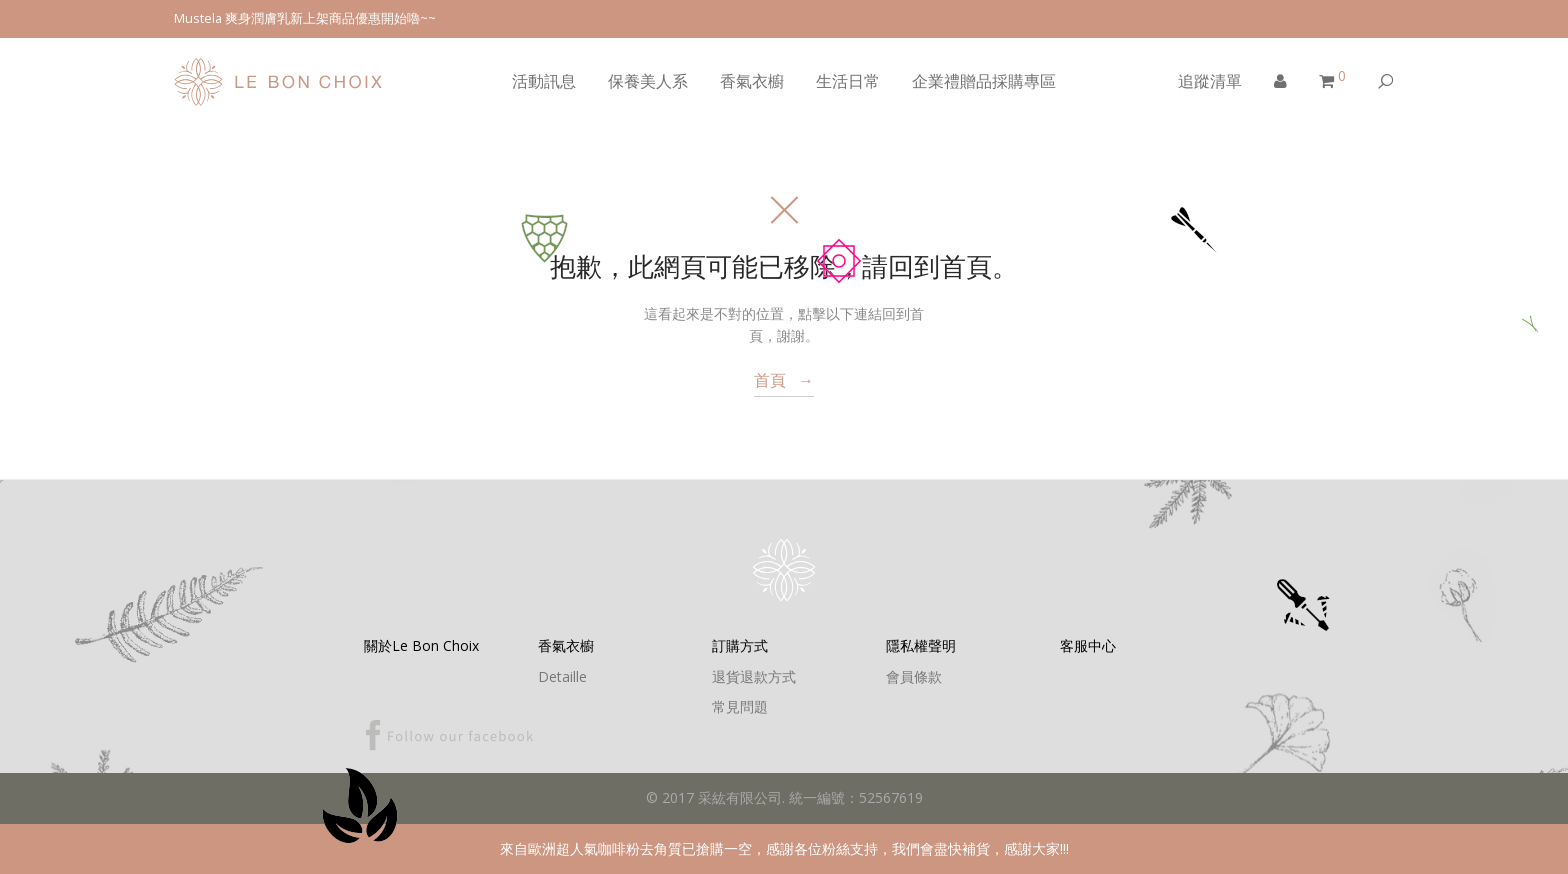 The image size is (1568, 874). What do you see at coordinates (360, 805) in the screenshot?
I see `indicates eco-friendly or organic option` at bounding box center [360, 805].